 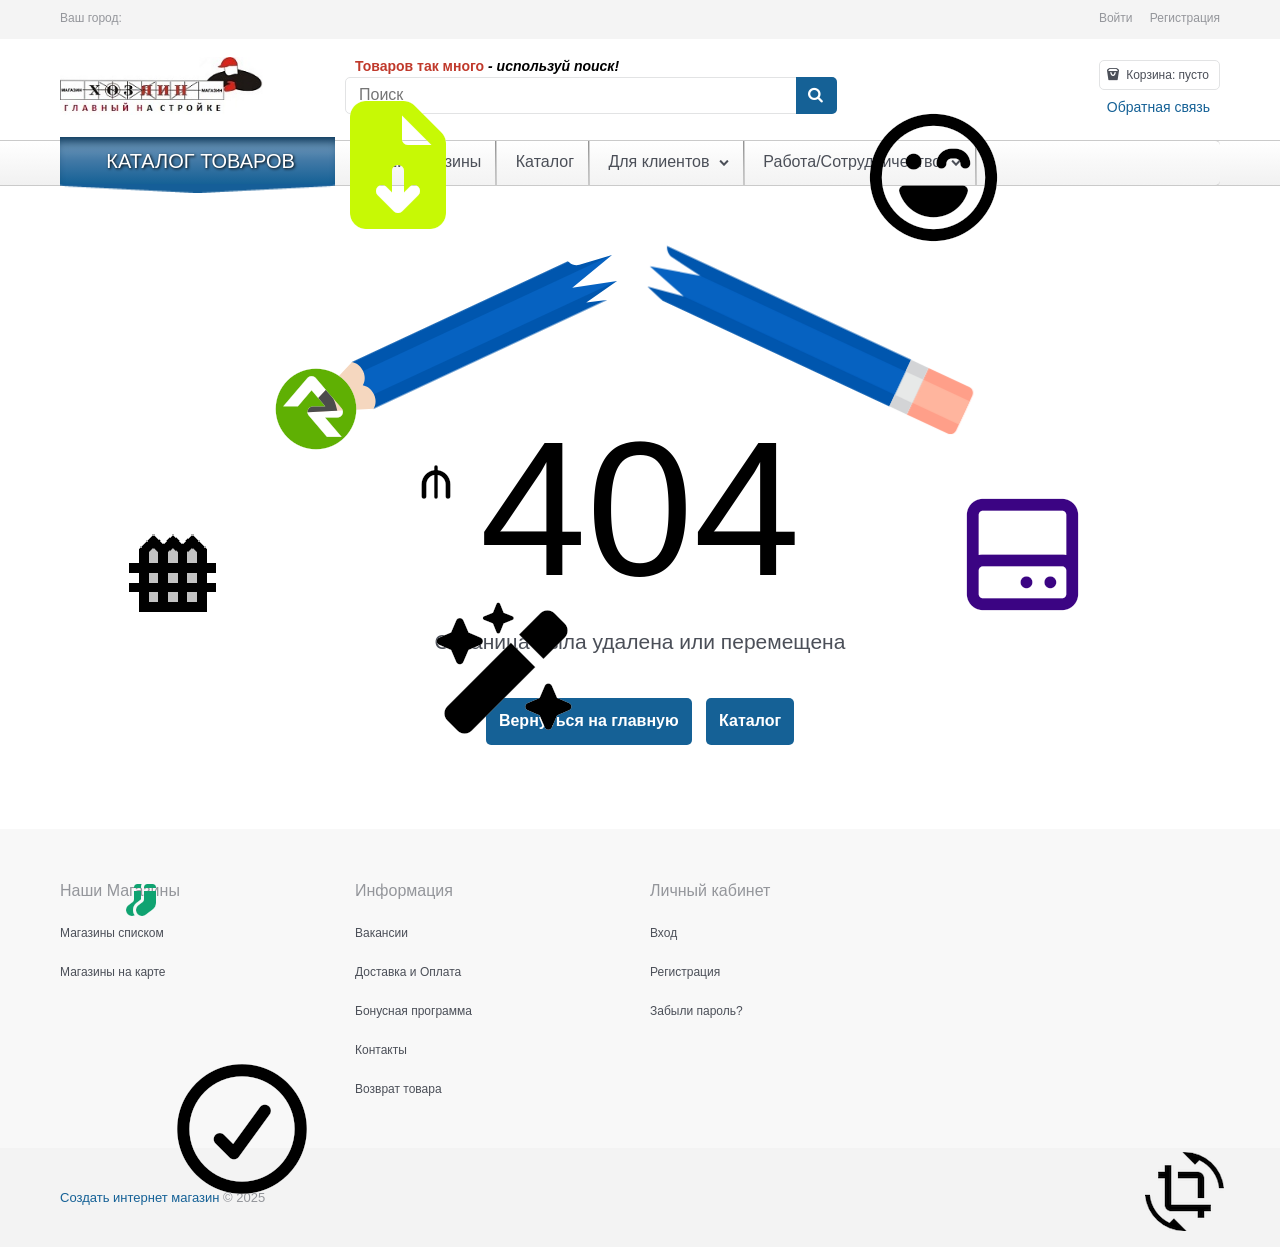 I want to click on rotate and crop an image, so click(x=1184, y=1191).